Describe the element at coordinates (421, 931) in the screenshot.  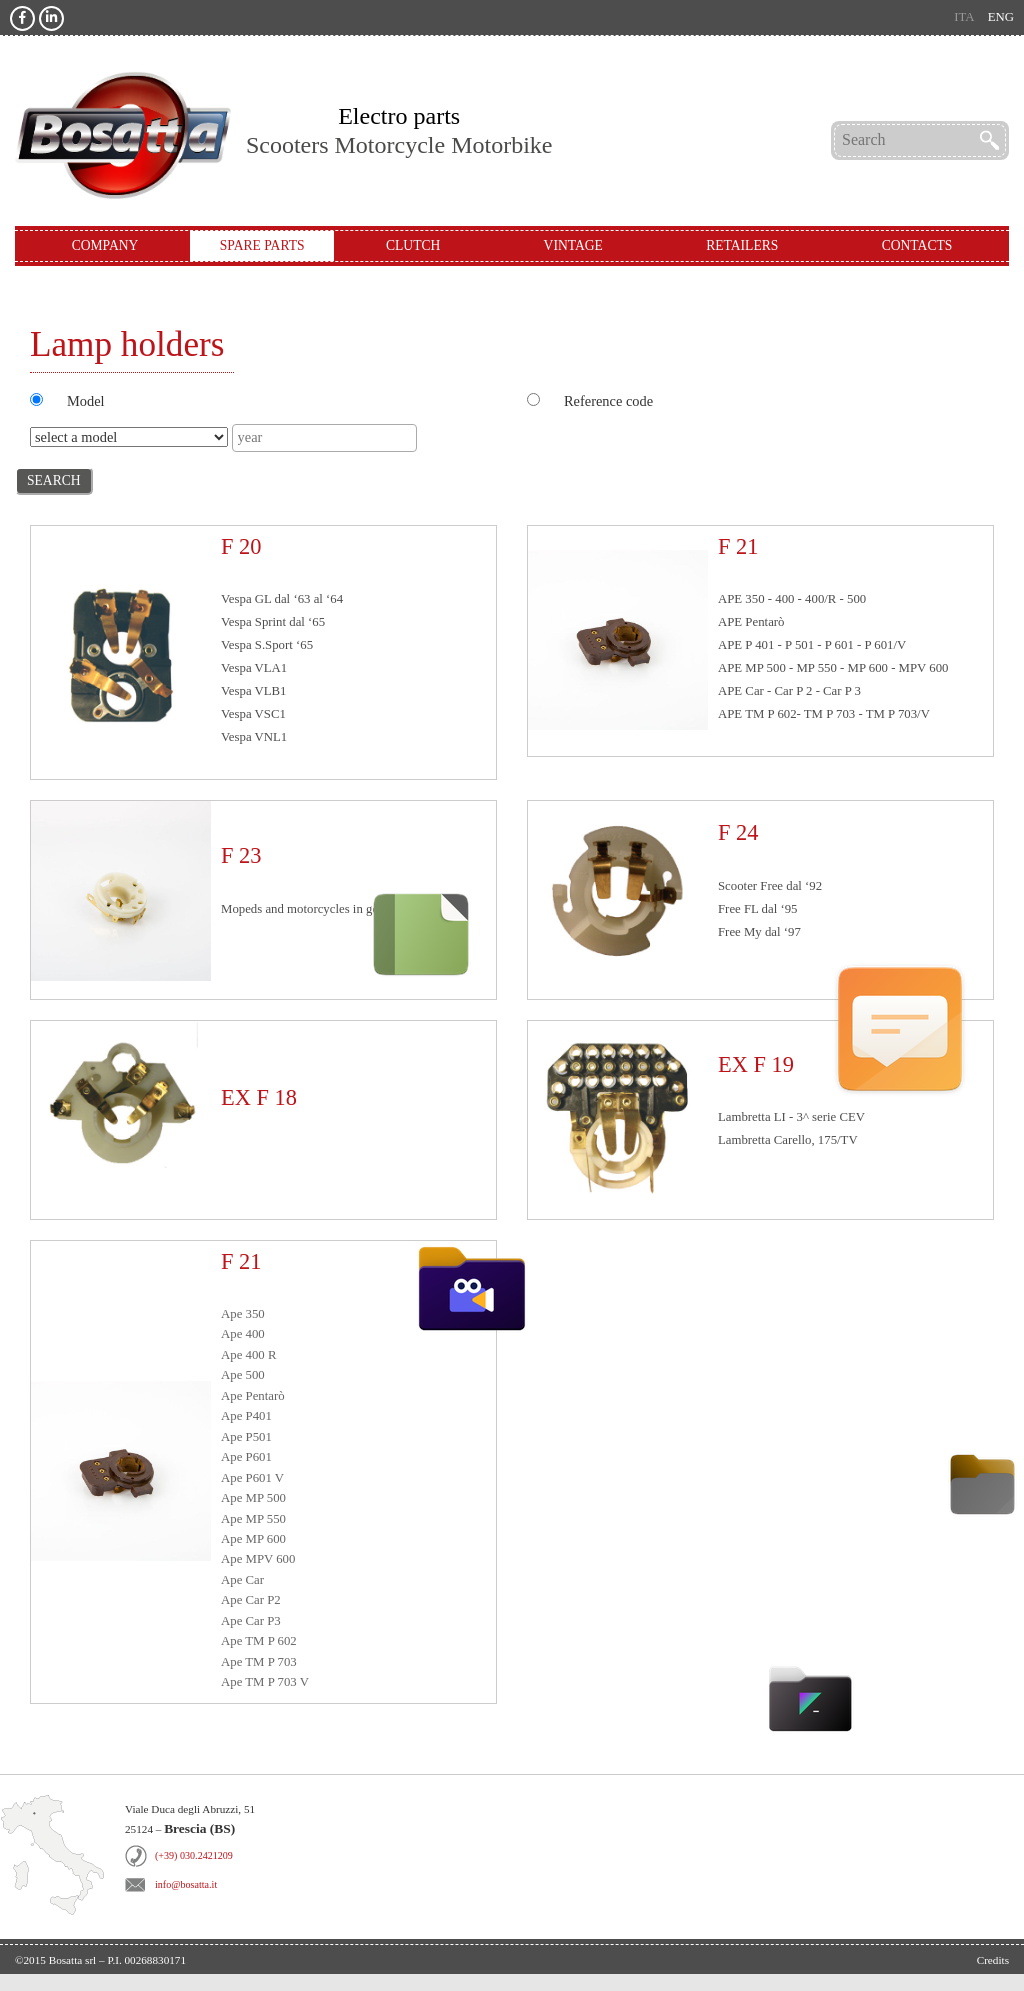
I see `change desktop wallpaper settings` at that location.